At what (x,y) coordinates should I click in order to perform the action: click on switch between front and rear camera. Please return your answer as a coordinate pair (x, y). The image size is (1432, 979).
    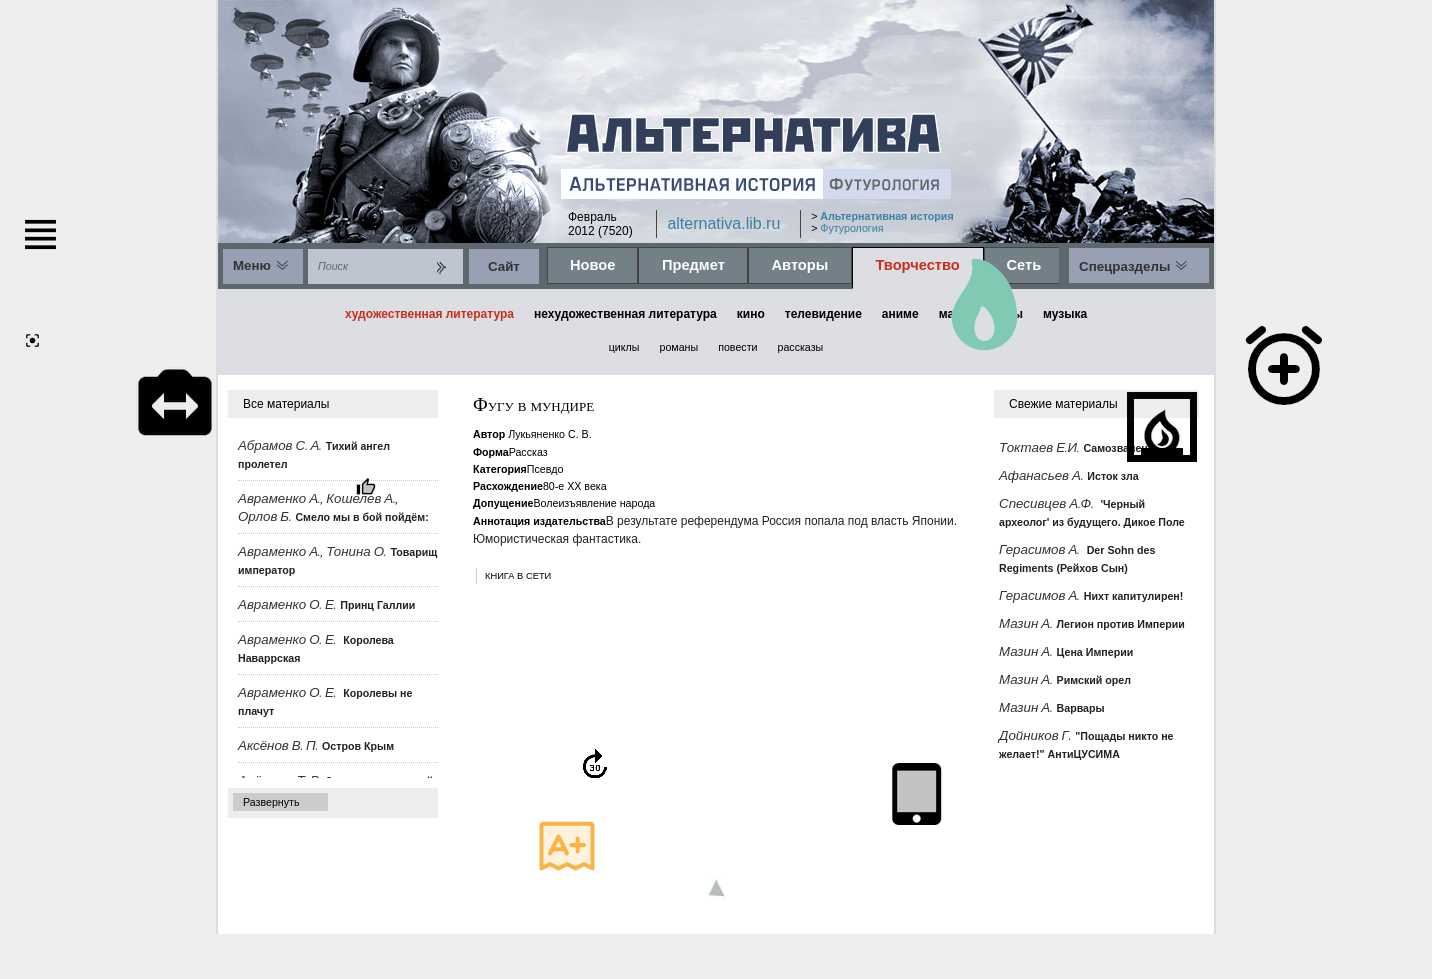
    Looking at the image, I should click on (175, 406).